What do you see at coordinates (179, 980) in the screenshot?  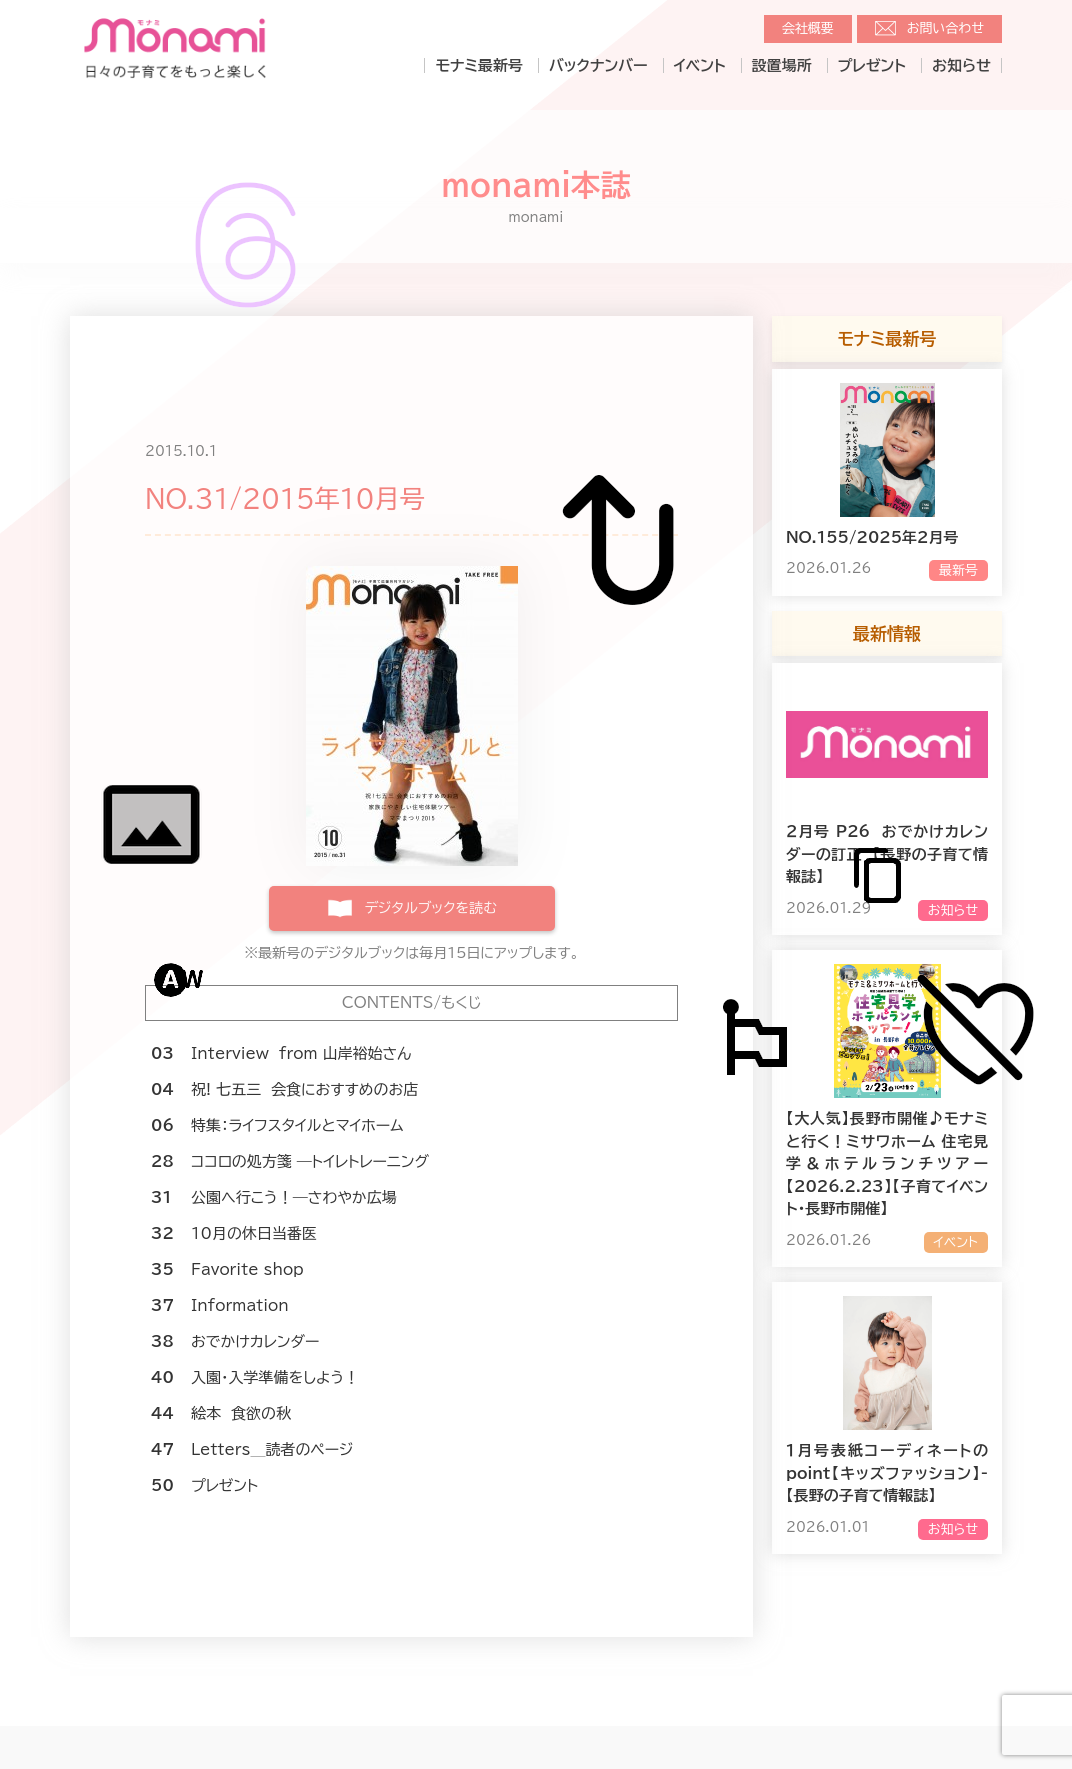 I see `toggle automatic white balance` at bounding box center [179, 980].